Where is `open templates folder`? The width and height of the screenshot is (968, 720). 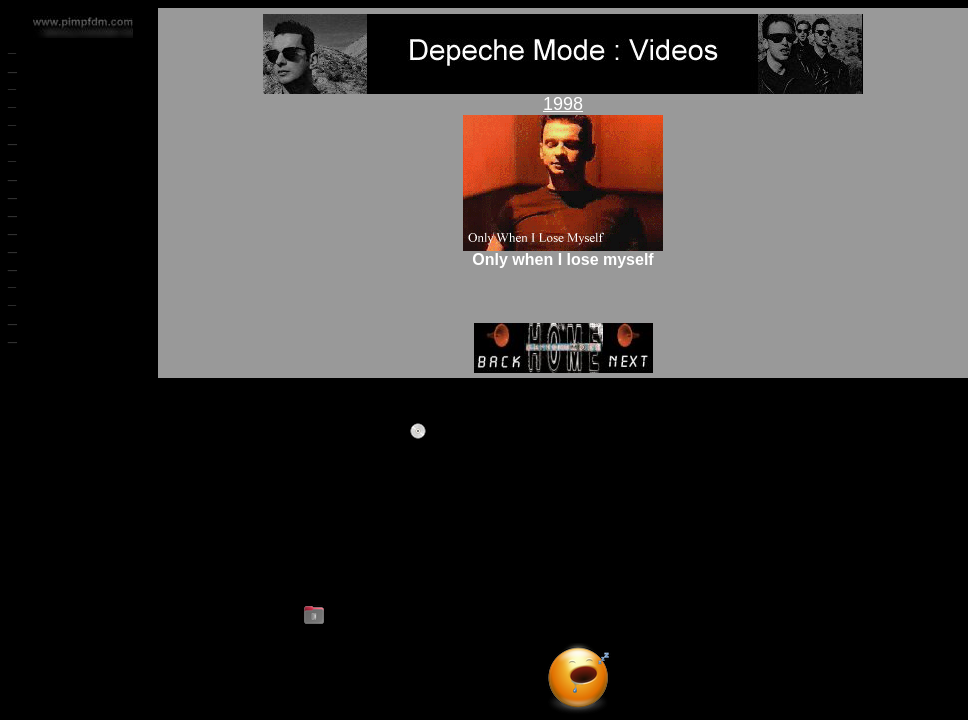 open templates folder is located at coordinates (314, 615).